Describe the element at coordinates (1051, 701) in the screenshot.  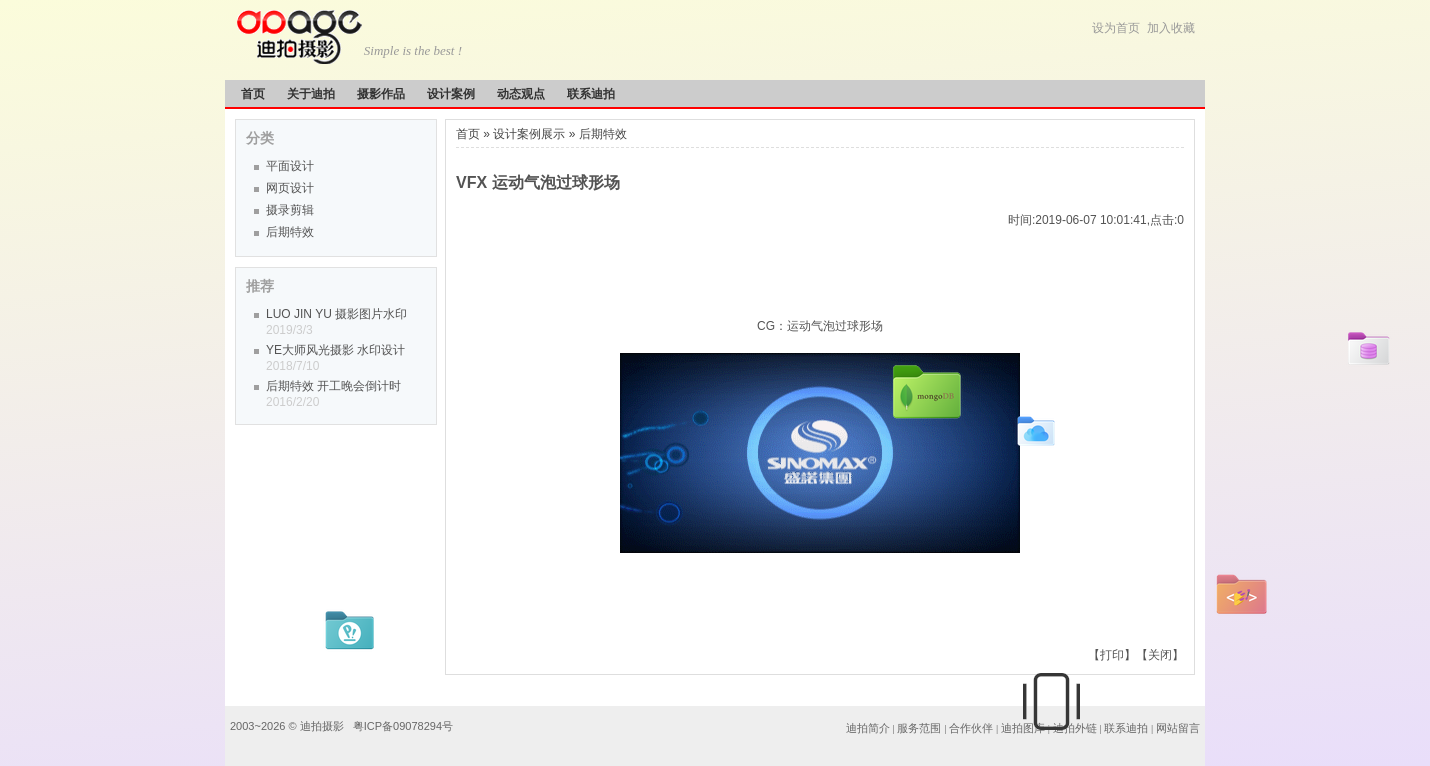
I see `access multitasking or window management settings` at that location.